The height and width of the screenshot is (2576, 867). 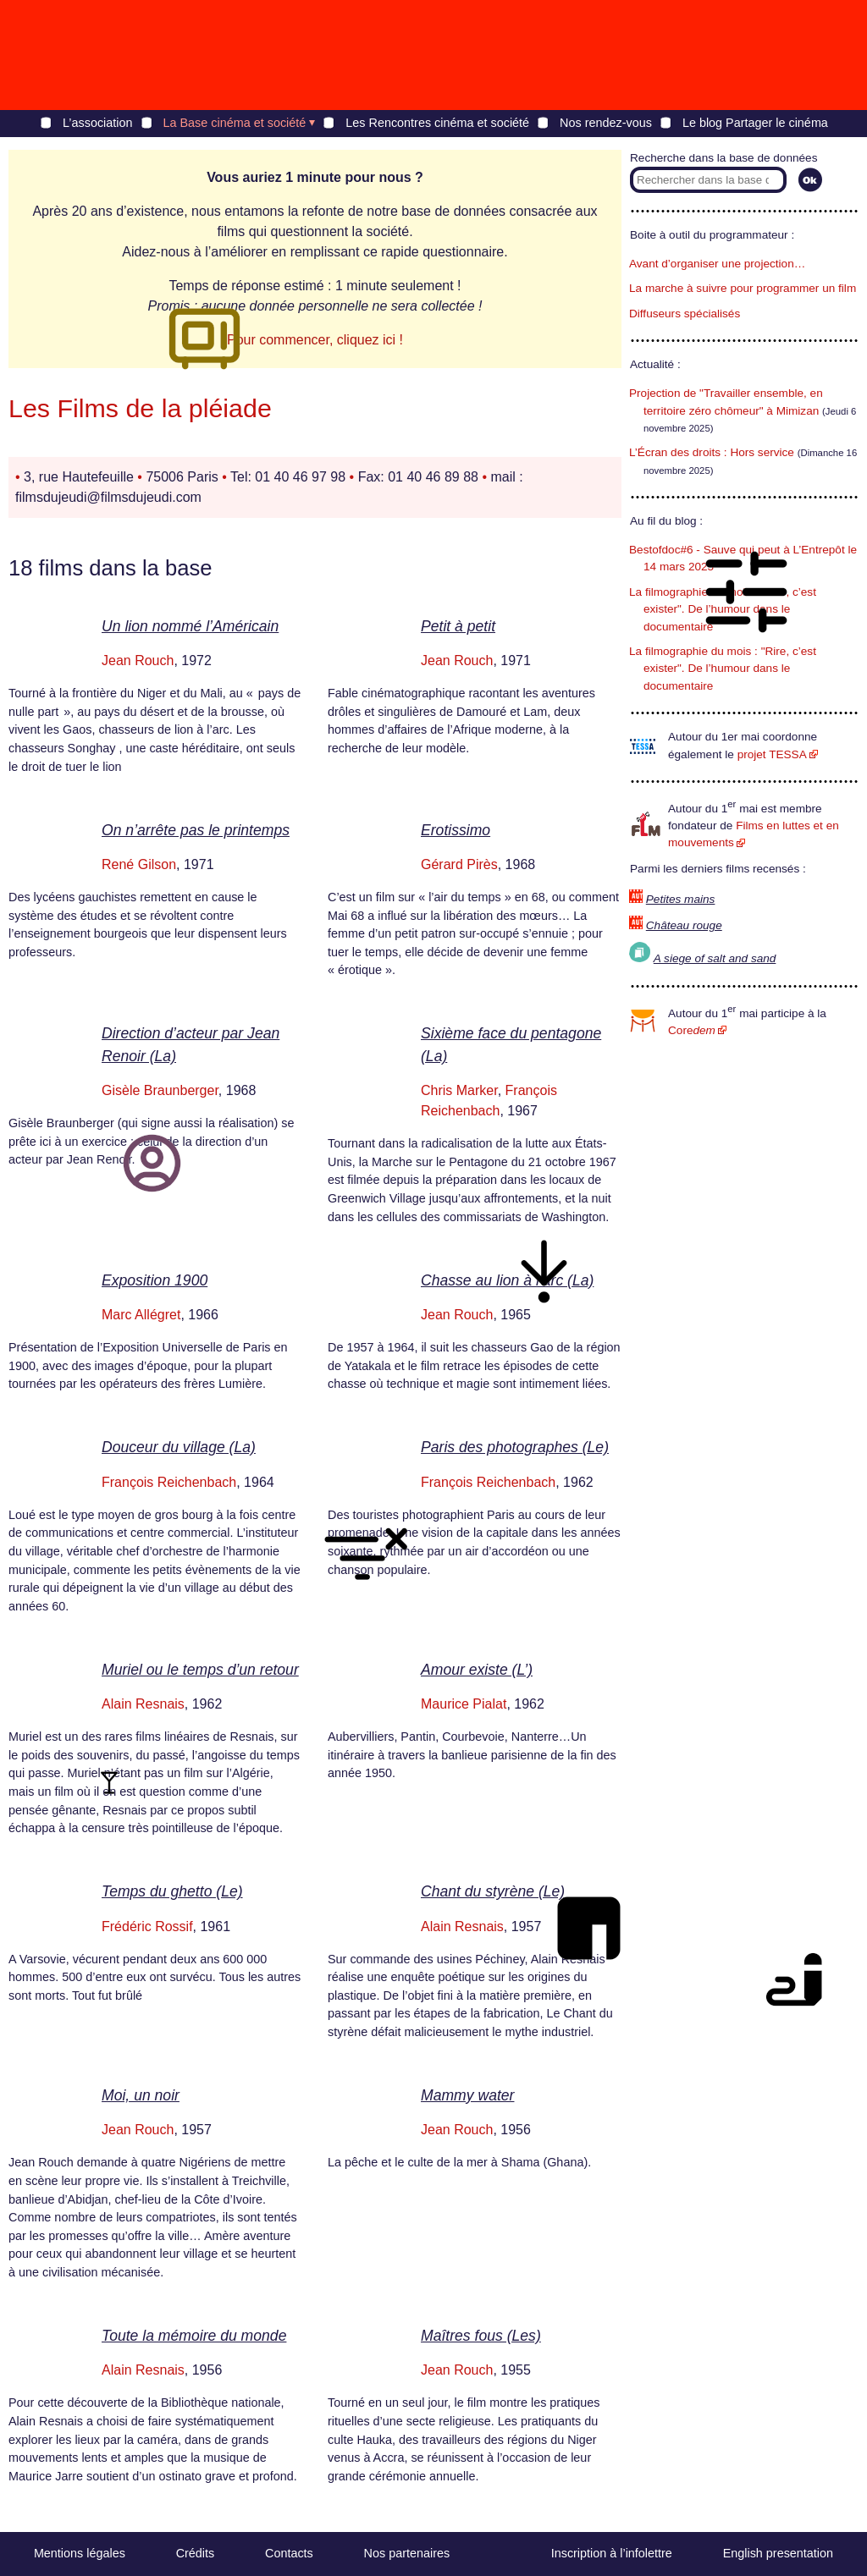 What do you see at coordinates (795, 1982) in the screenshot?
I see `compose or write new content` at bounding box center [795, 1982].